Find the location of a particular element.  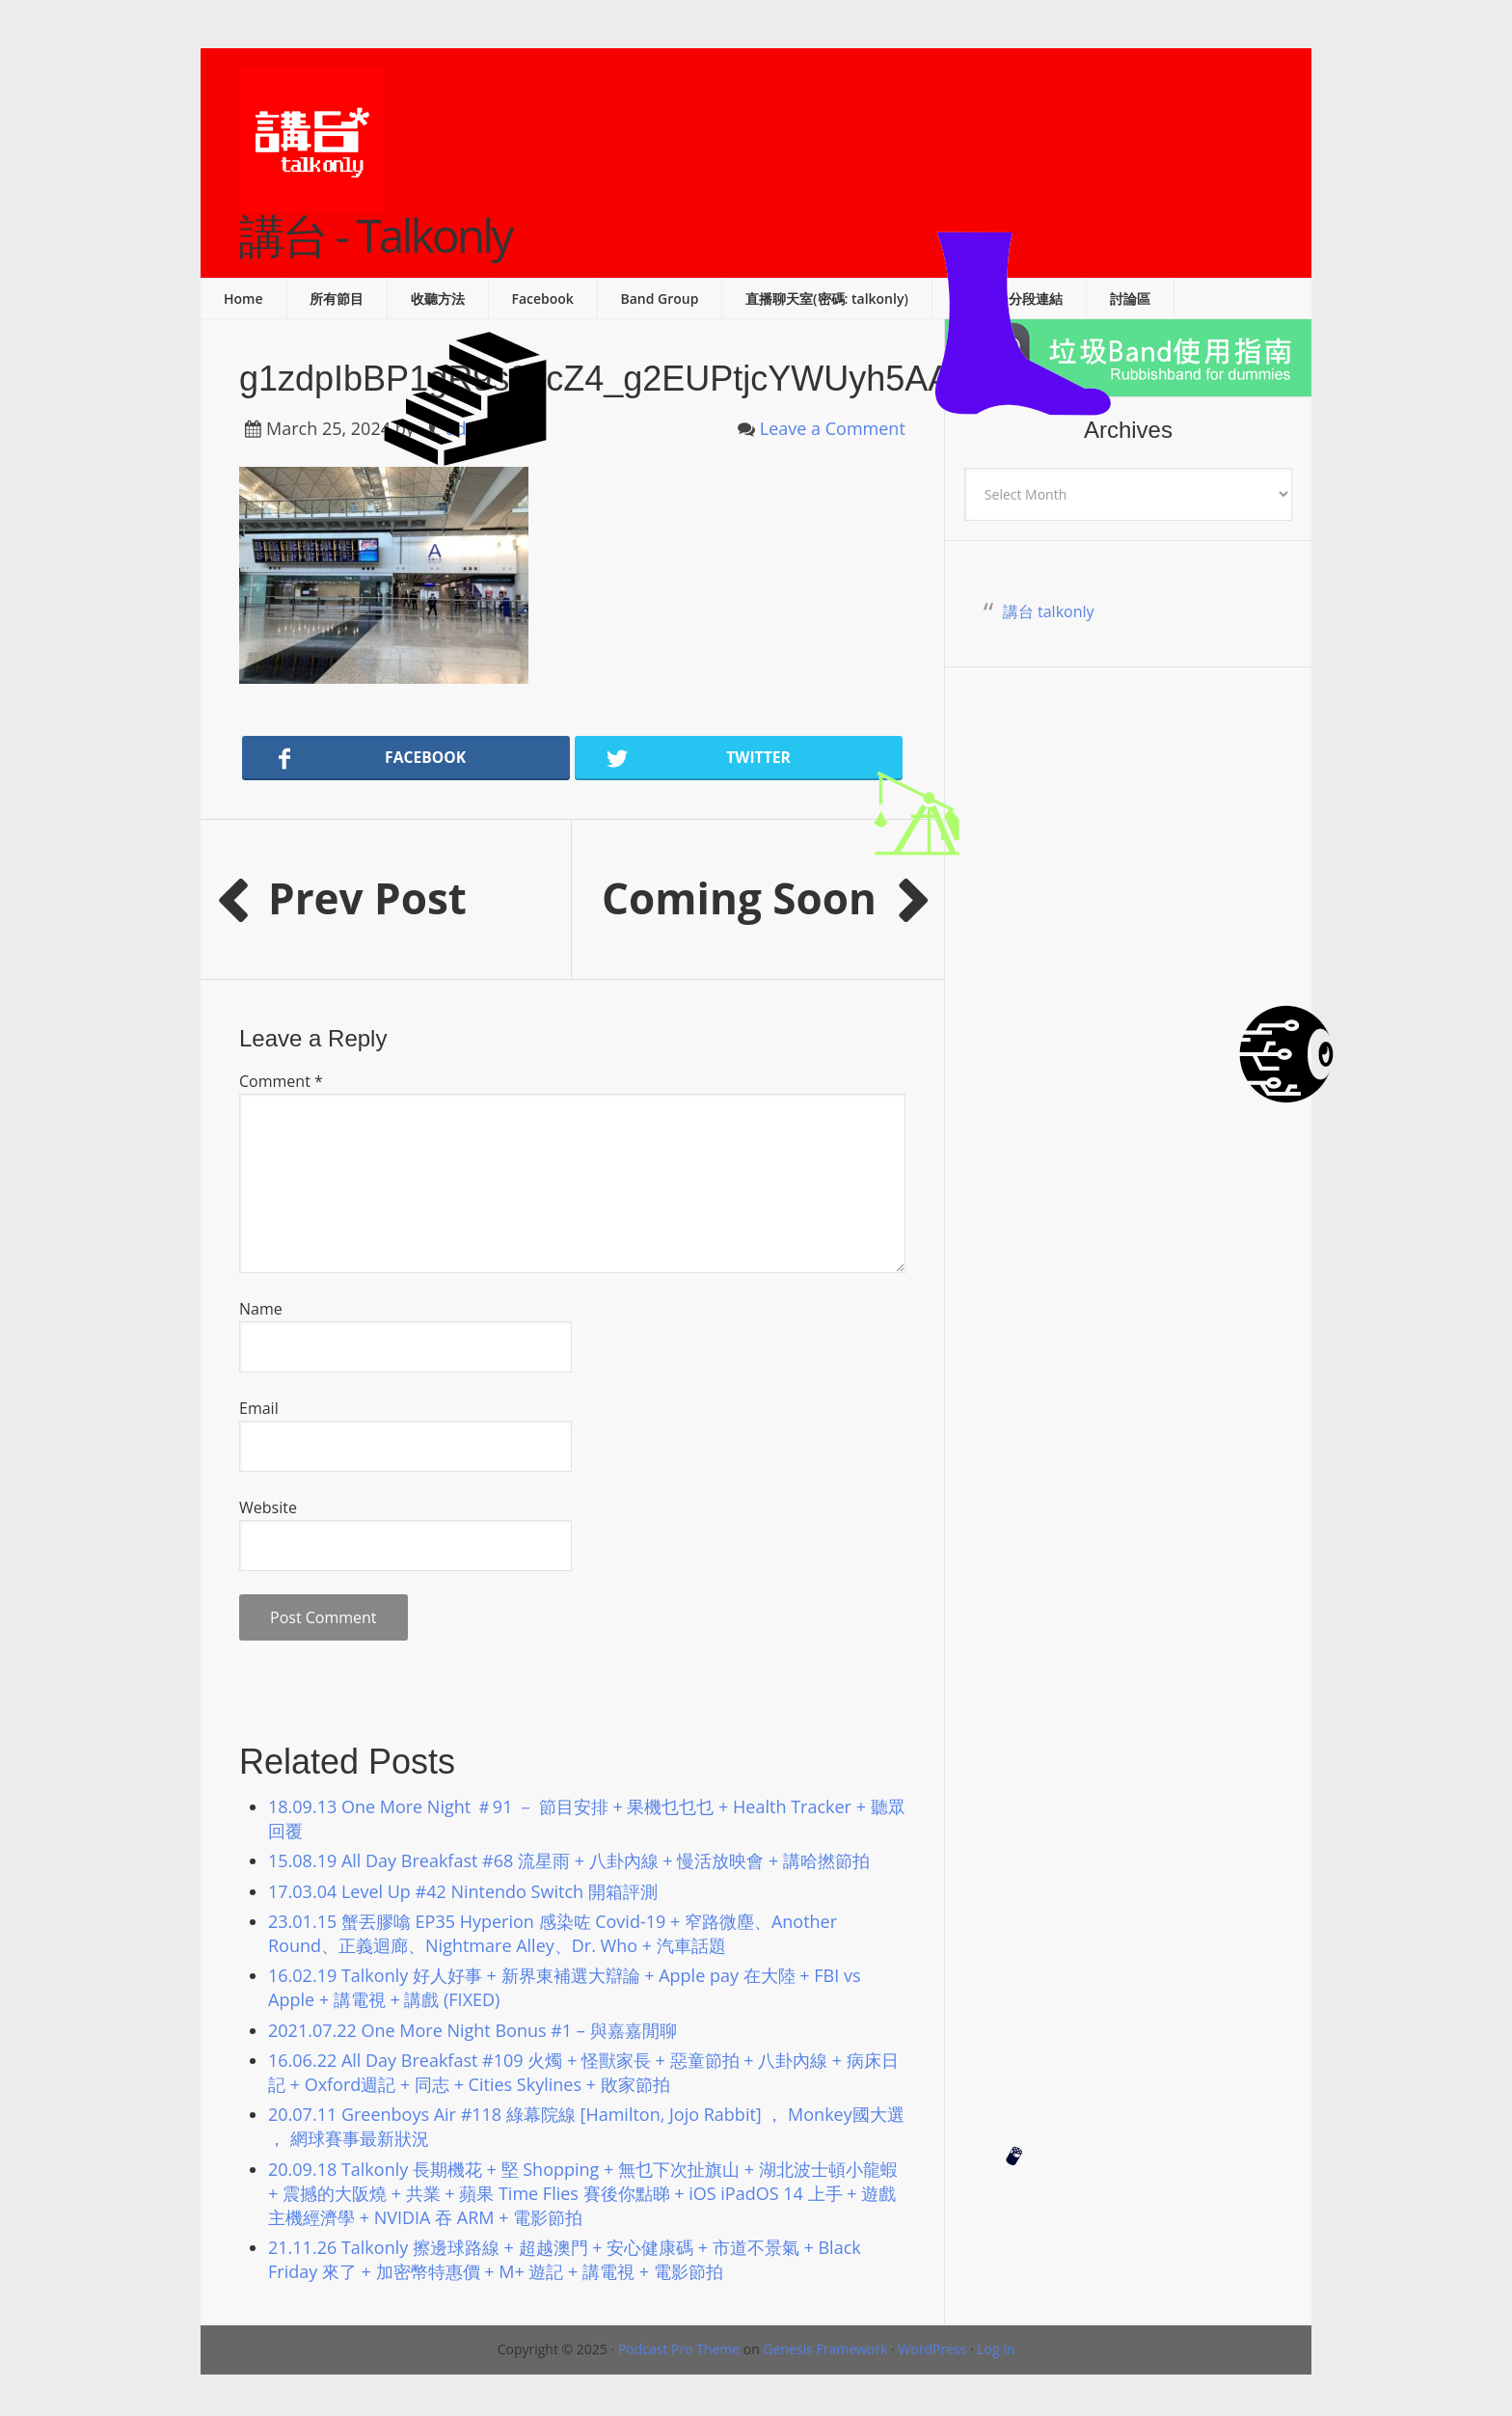

launch projectile or siege weapon in game is located at coordinates (917, 810).